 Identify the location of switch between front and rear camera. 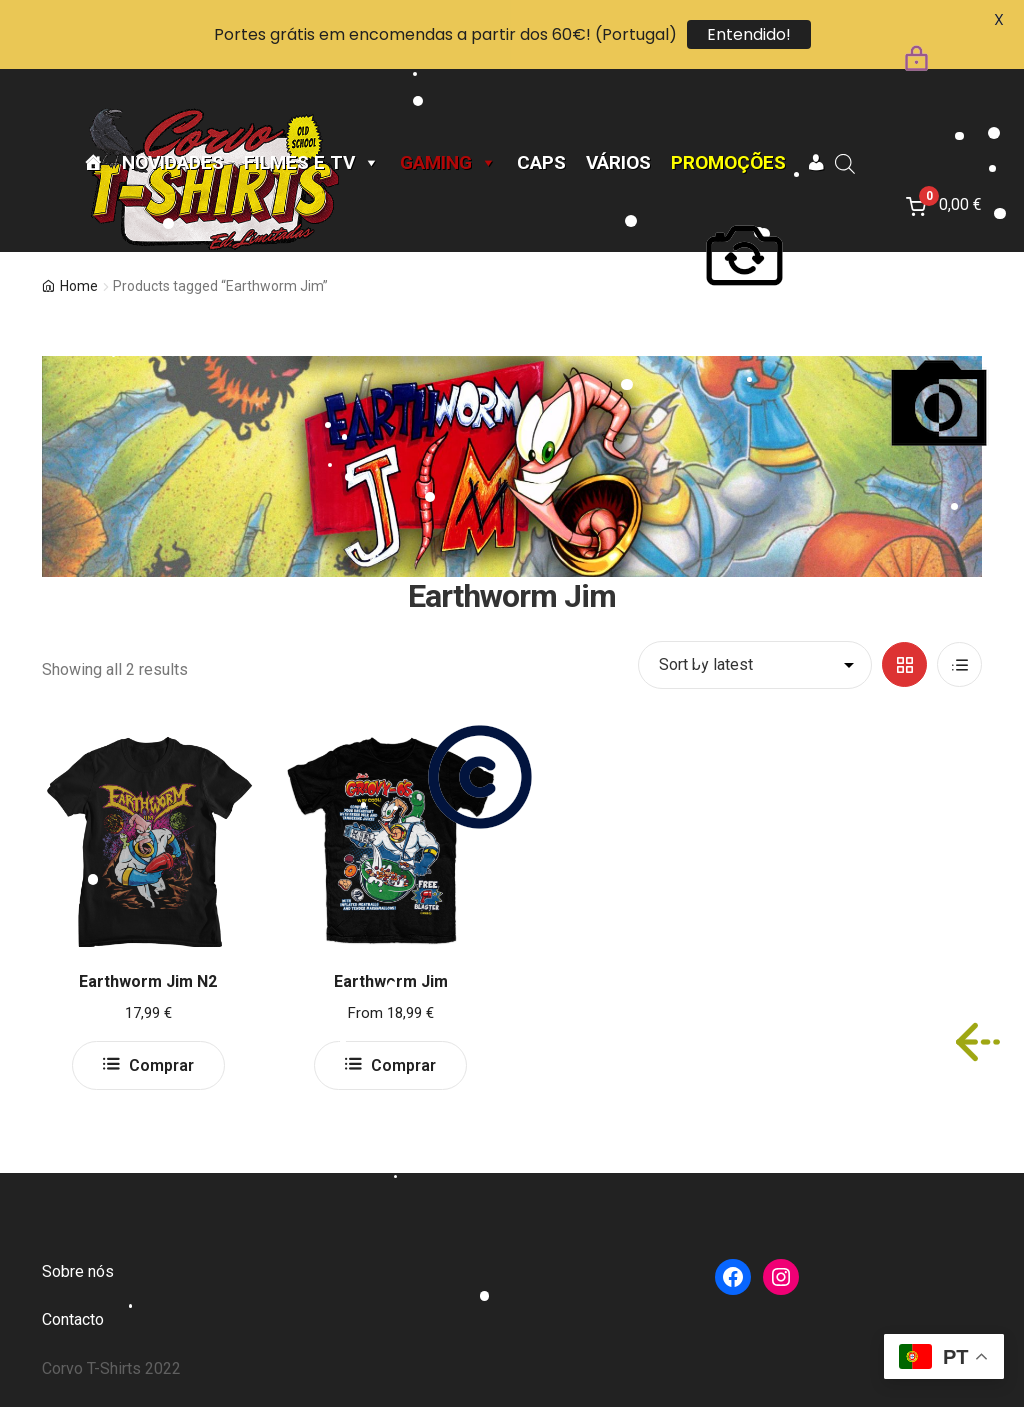
(744, 255).